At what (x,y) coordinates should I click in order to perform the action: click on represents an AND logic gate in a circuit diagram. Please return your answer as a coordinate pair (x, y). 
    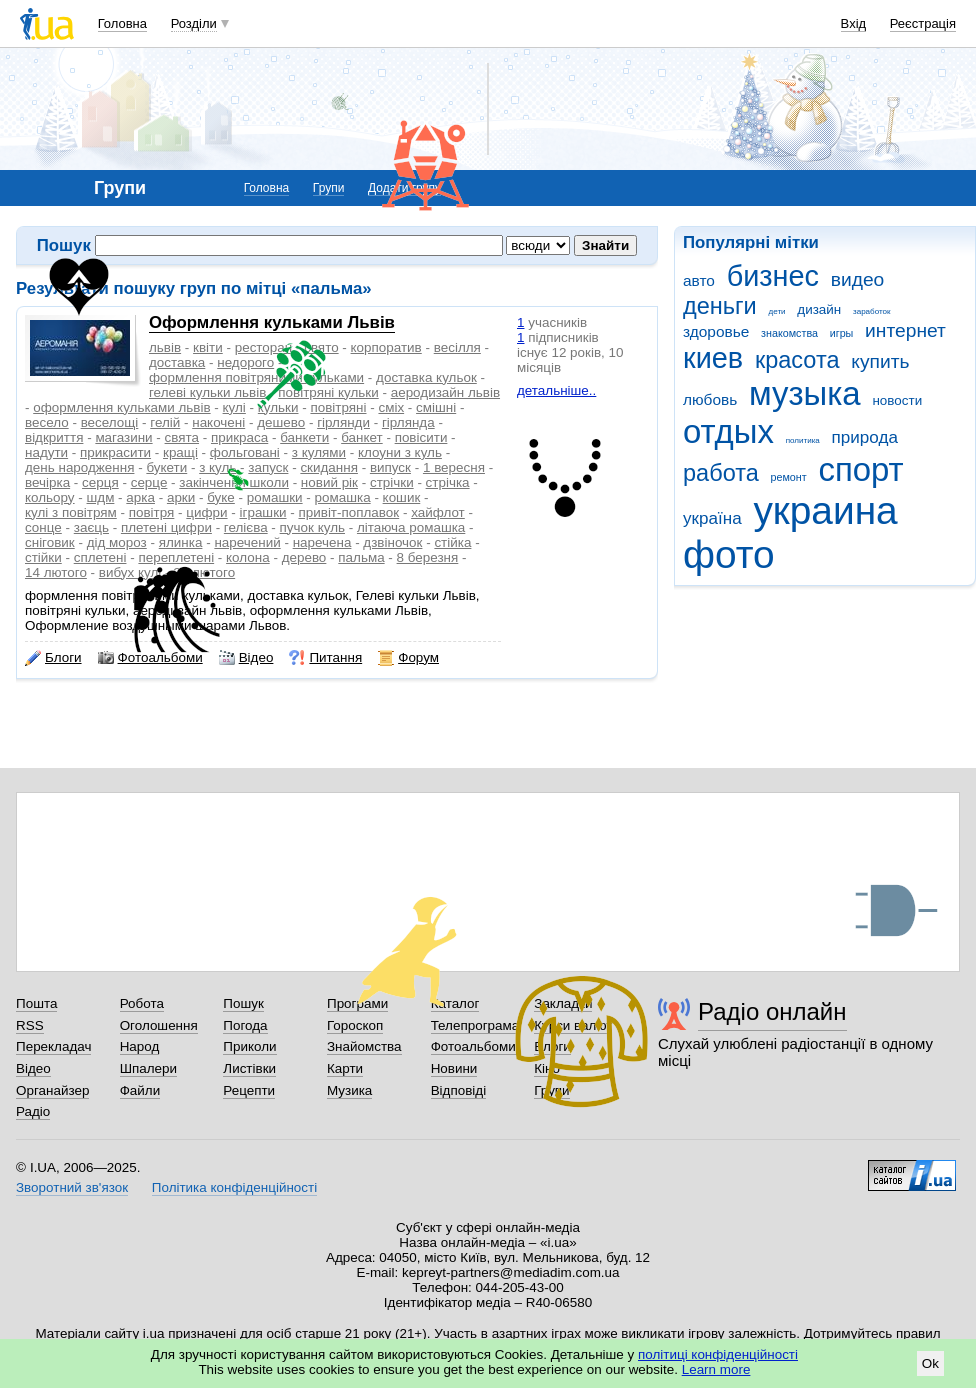
    Looking at the image, I should click on (896, 910).